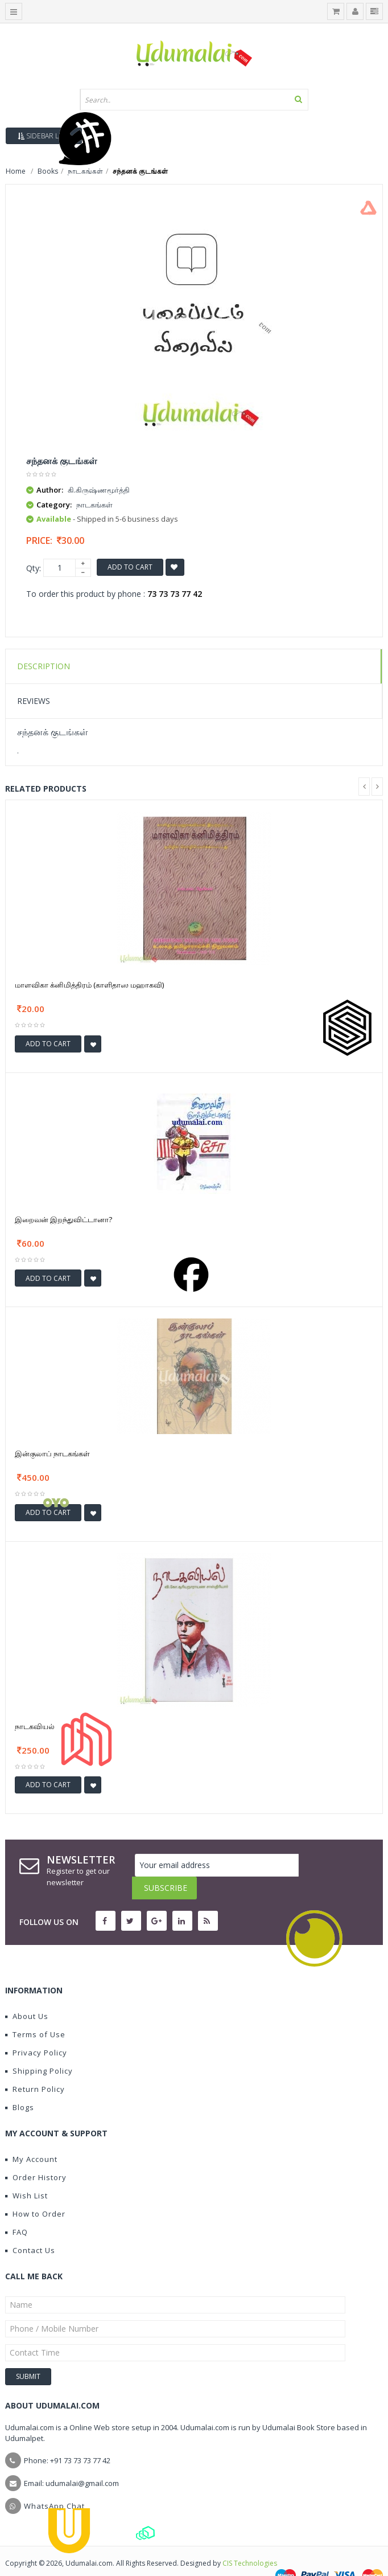 This screenshot has width=388, height=2576. Describe the element at coordinates (86, 1739) in the screenshot. I see `nhost backend-as-a-service platform logo` at that location.